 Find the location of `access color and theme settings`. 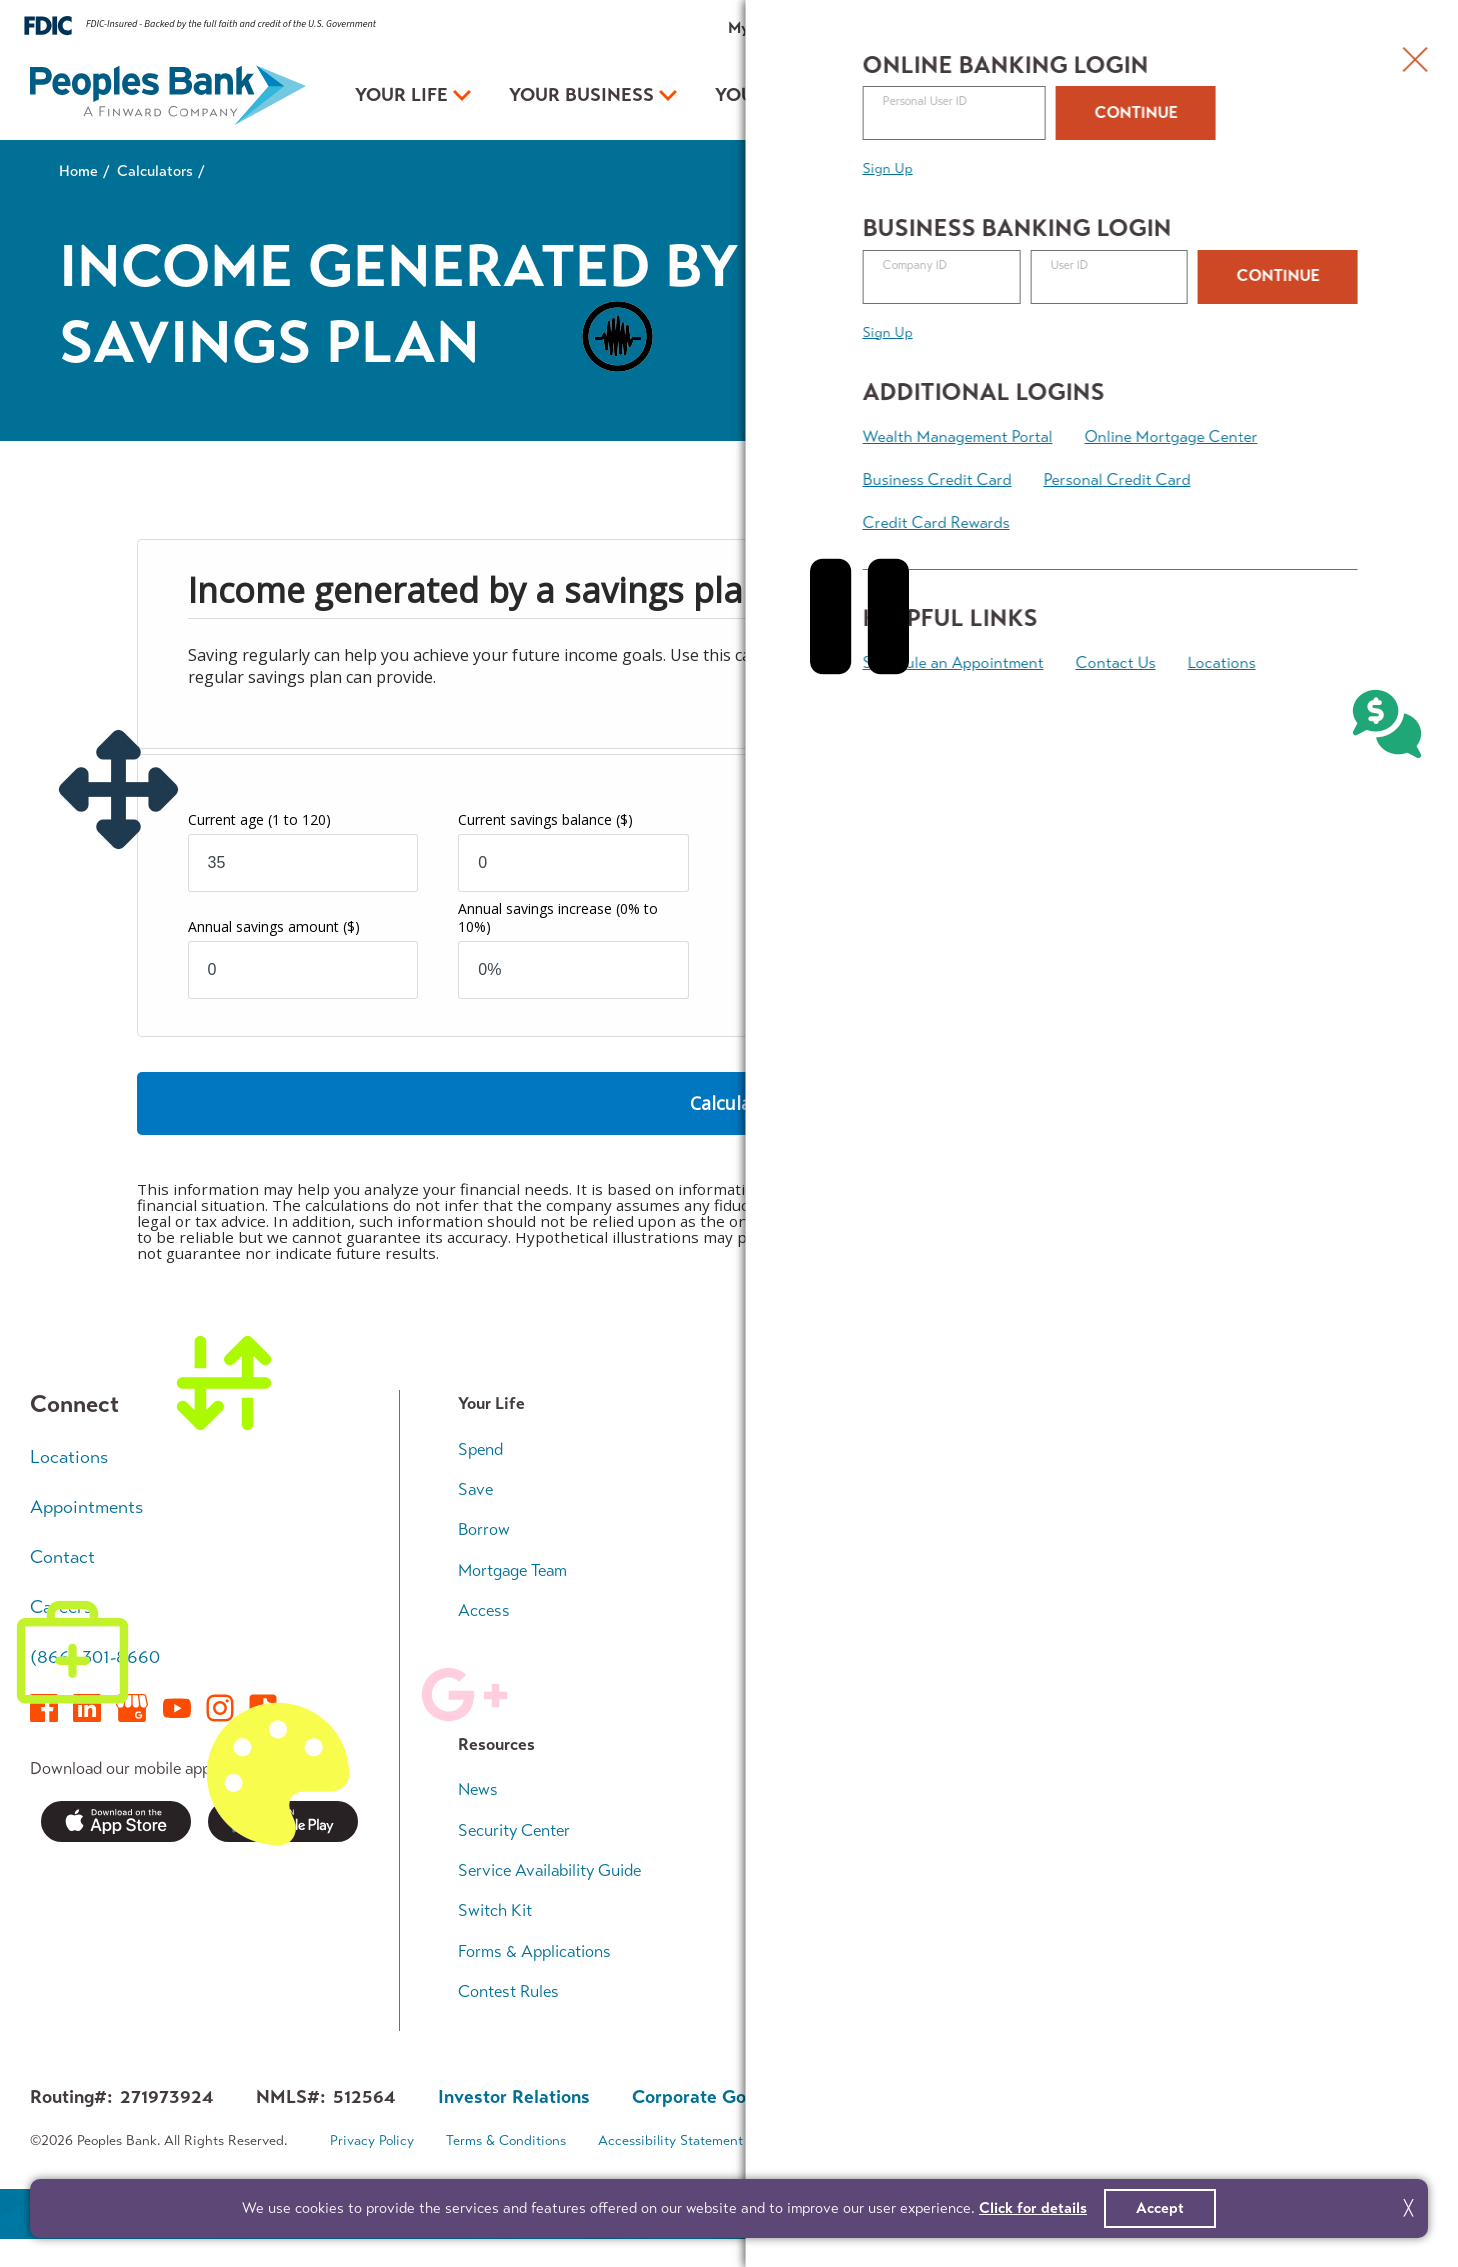

access color and theme settings is located at coordinates (278, 1774).